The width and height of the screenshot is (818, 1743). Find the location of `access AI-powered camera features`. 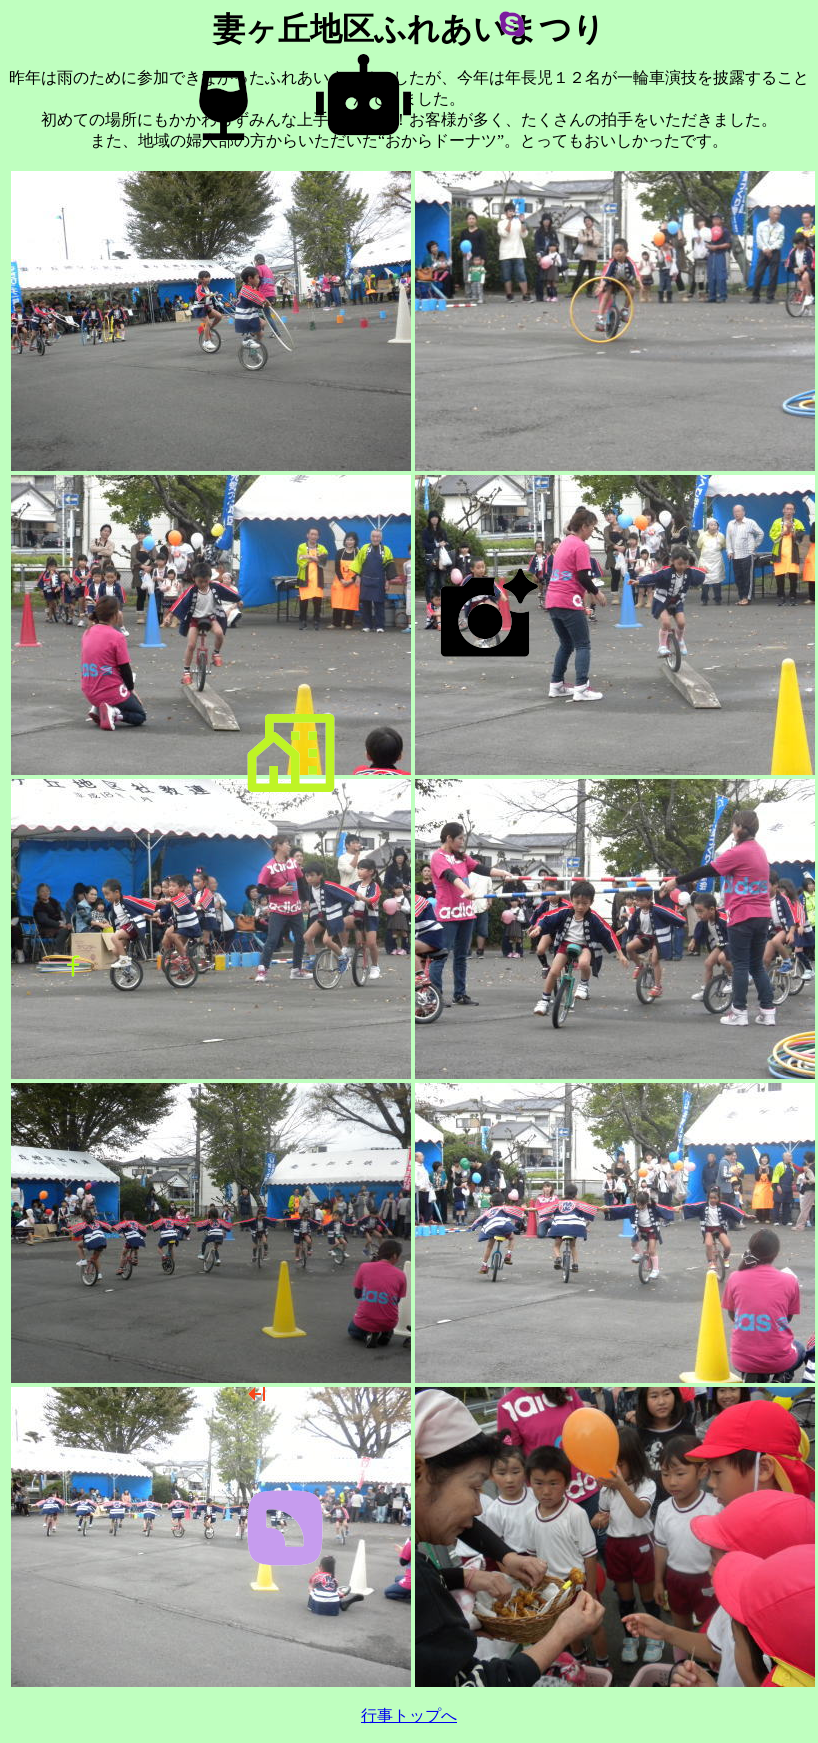

access AI-powered camera features is located at coordinates (485, 617).